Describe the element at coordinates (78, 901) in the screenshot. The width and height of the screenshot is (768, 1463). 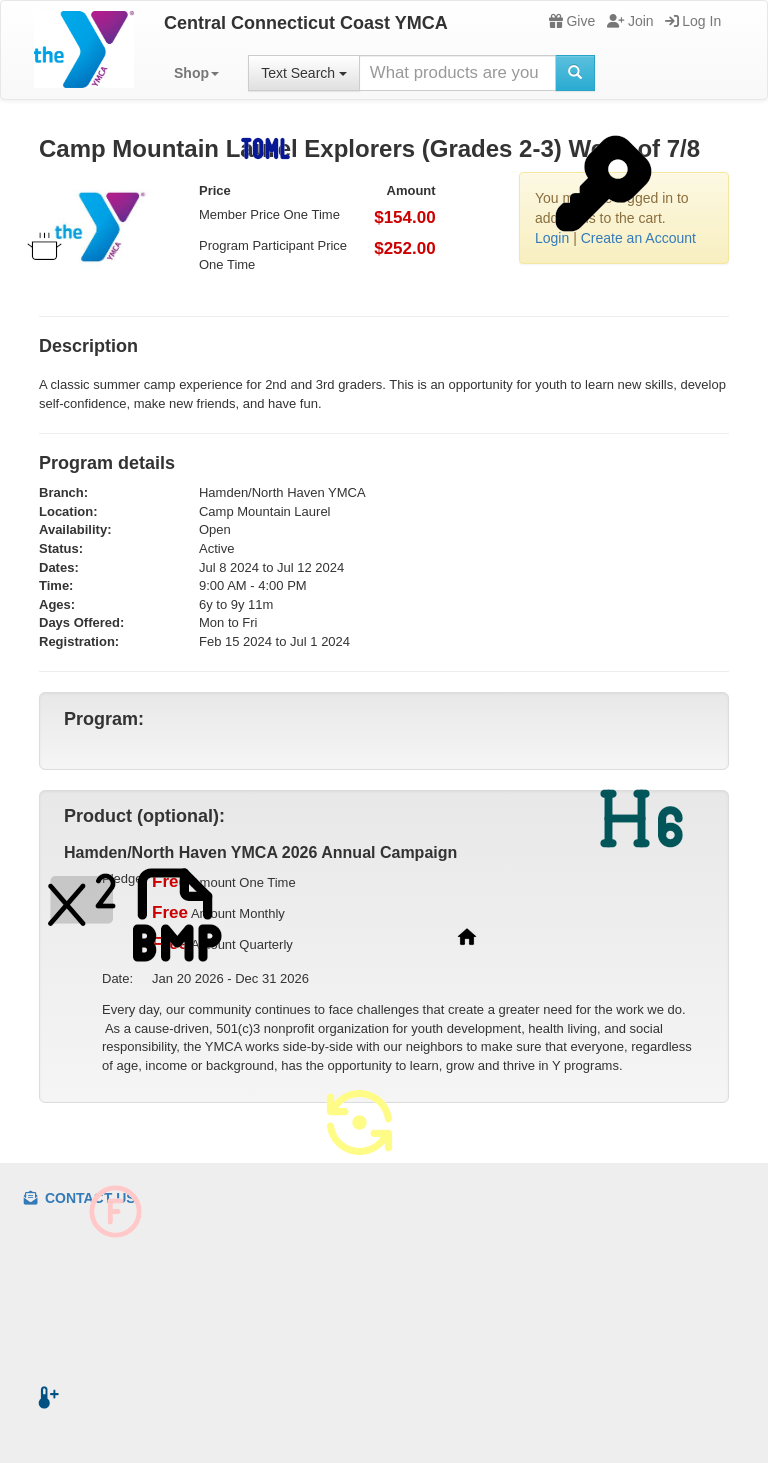
I see `format text as superscript` at that location.